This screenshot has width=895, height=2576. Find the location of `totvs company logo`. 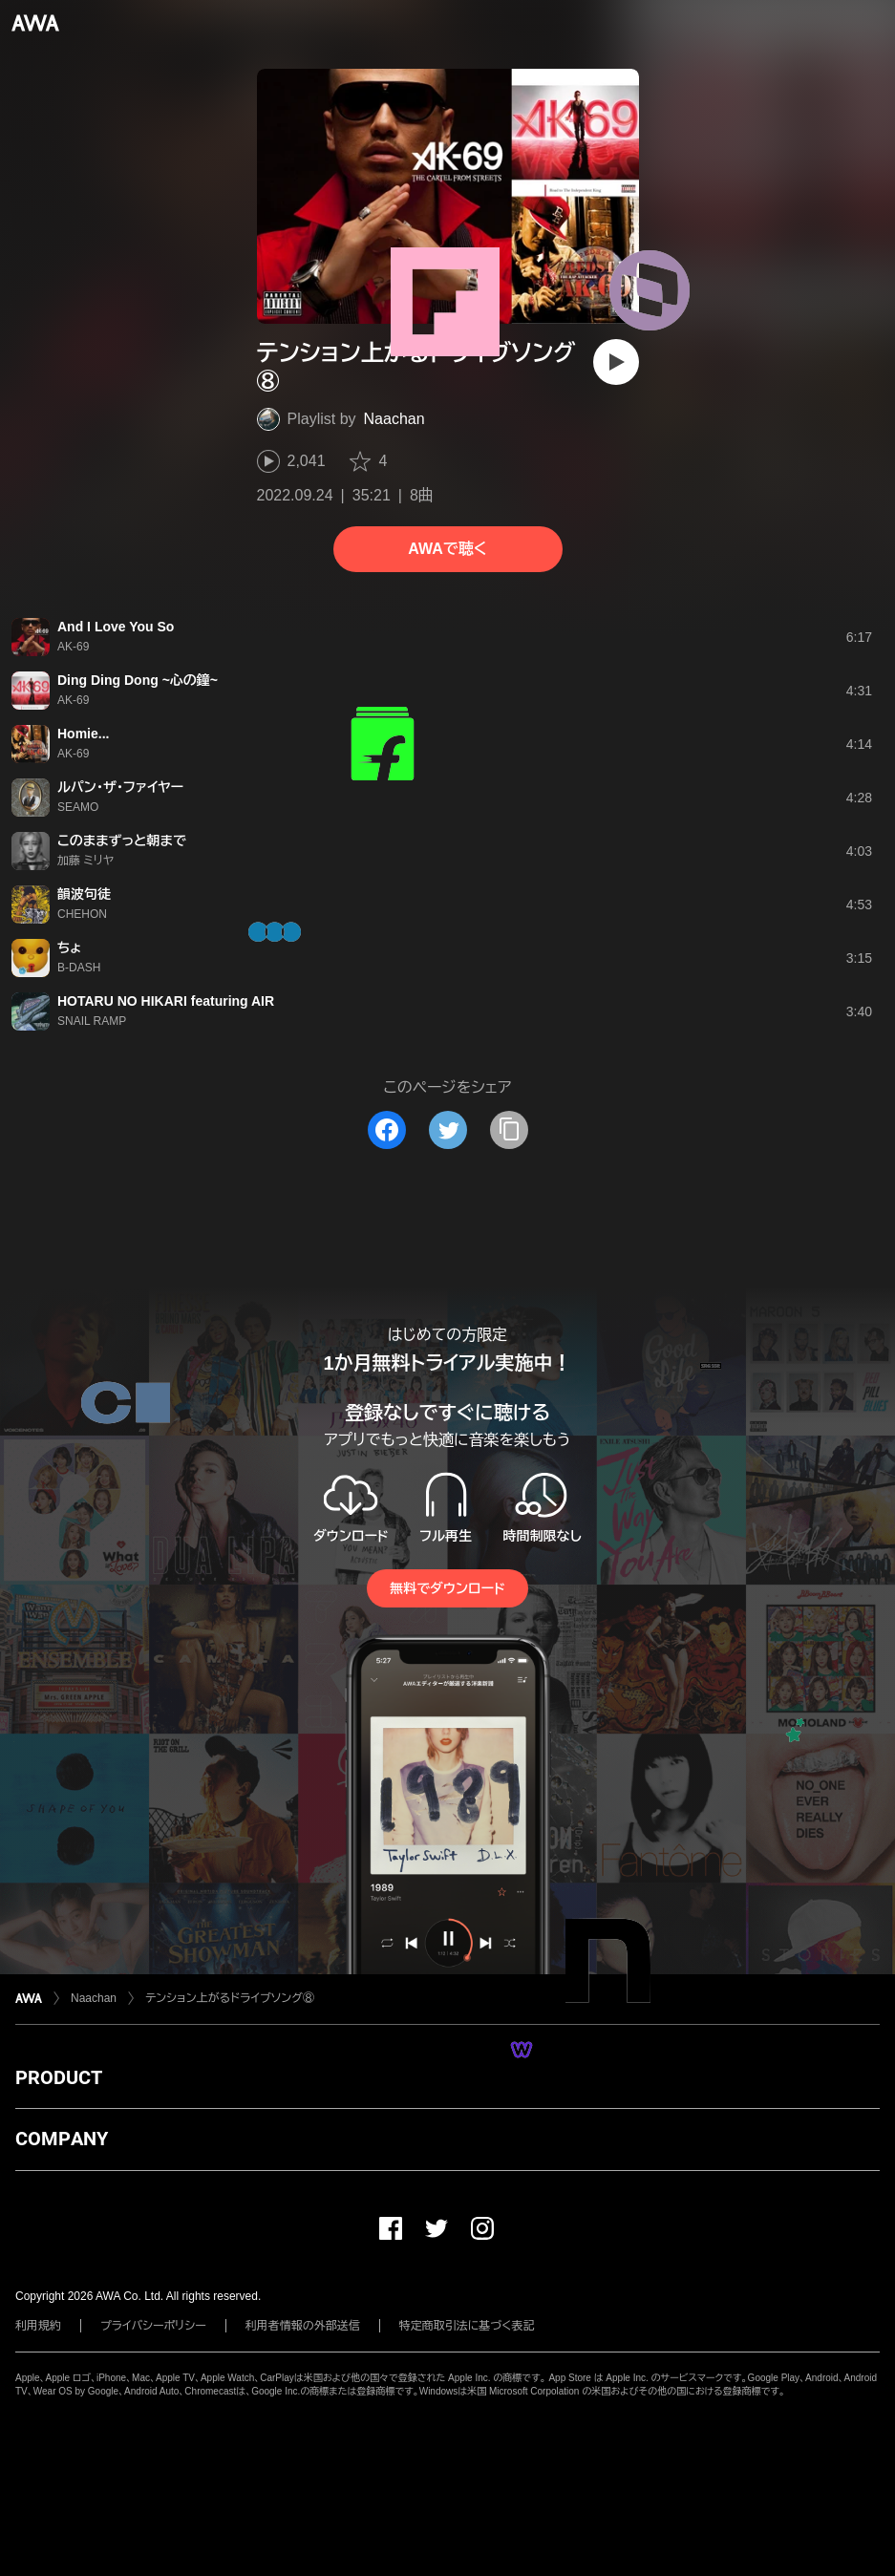

totvs company logo is located at coordinates (650, 290).